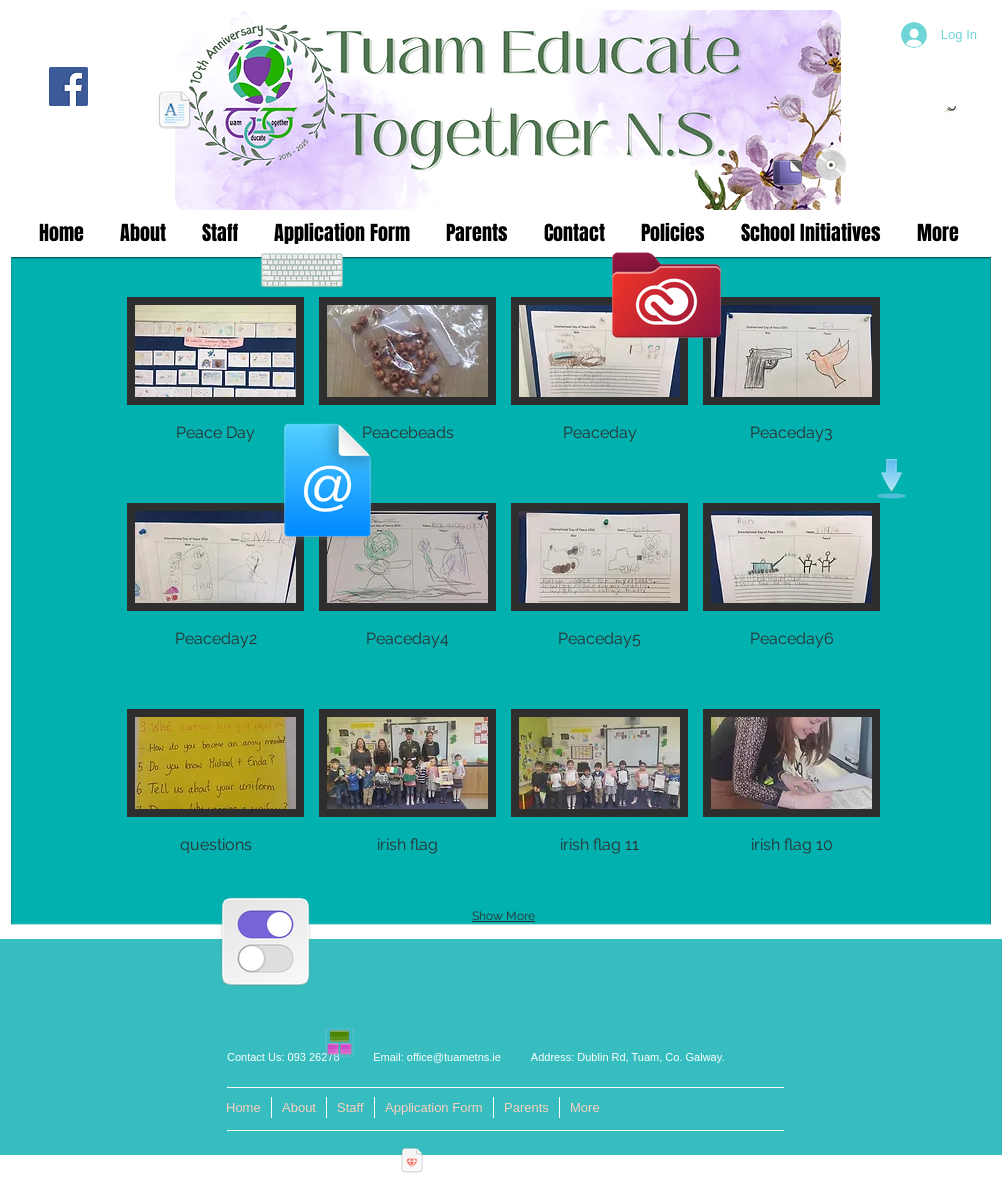 This screenshot has height=1178, width=1002. I want to click on open adobe creative cloud files folder, so click(666, 298).